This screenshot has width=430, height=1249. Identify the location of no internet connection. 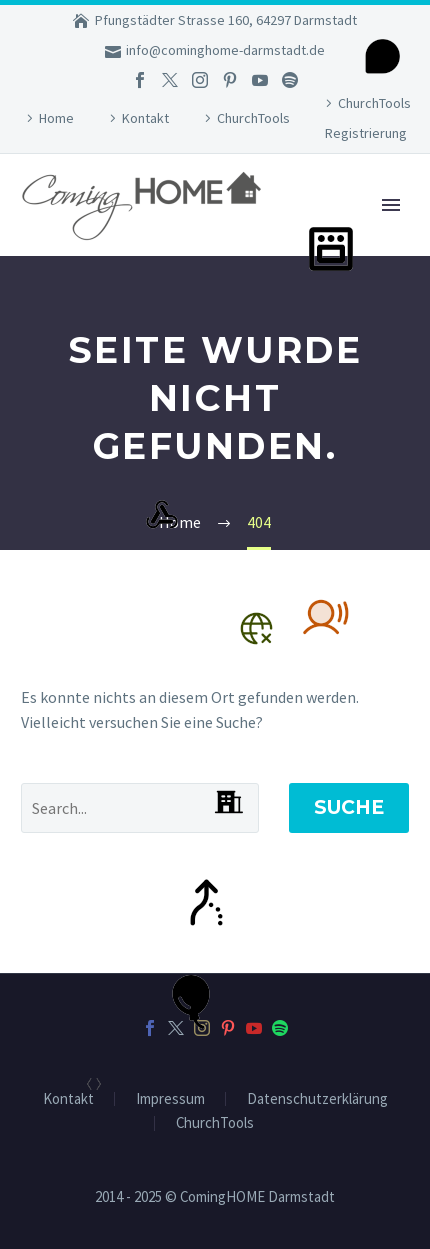
(256, 628).